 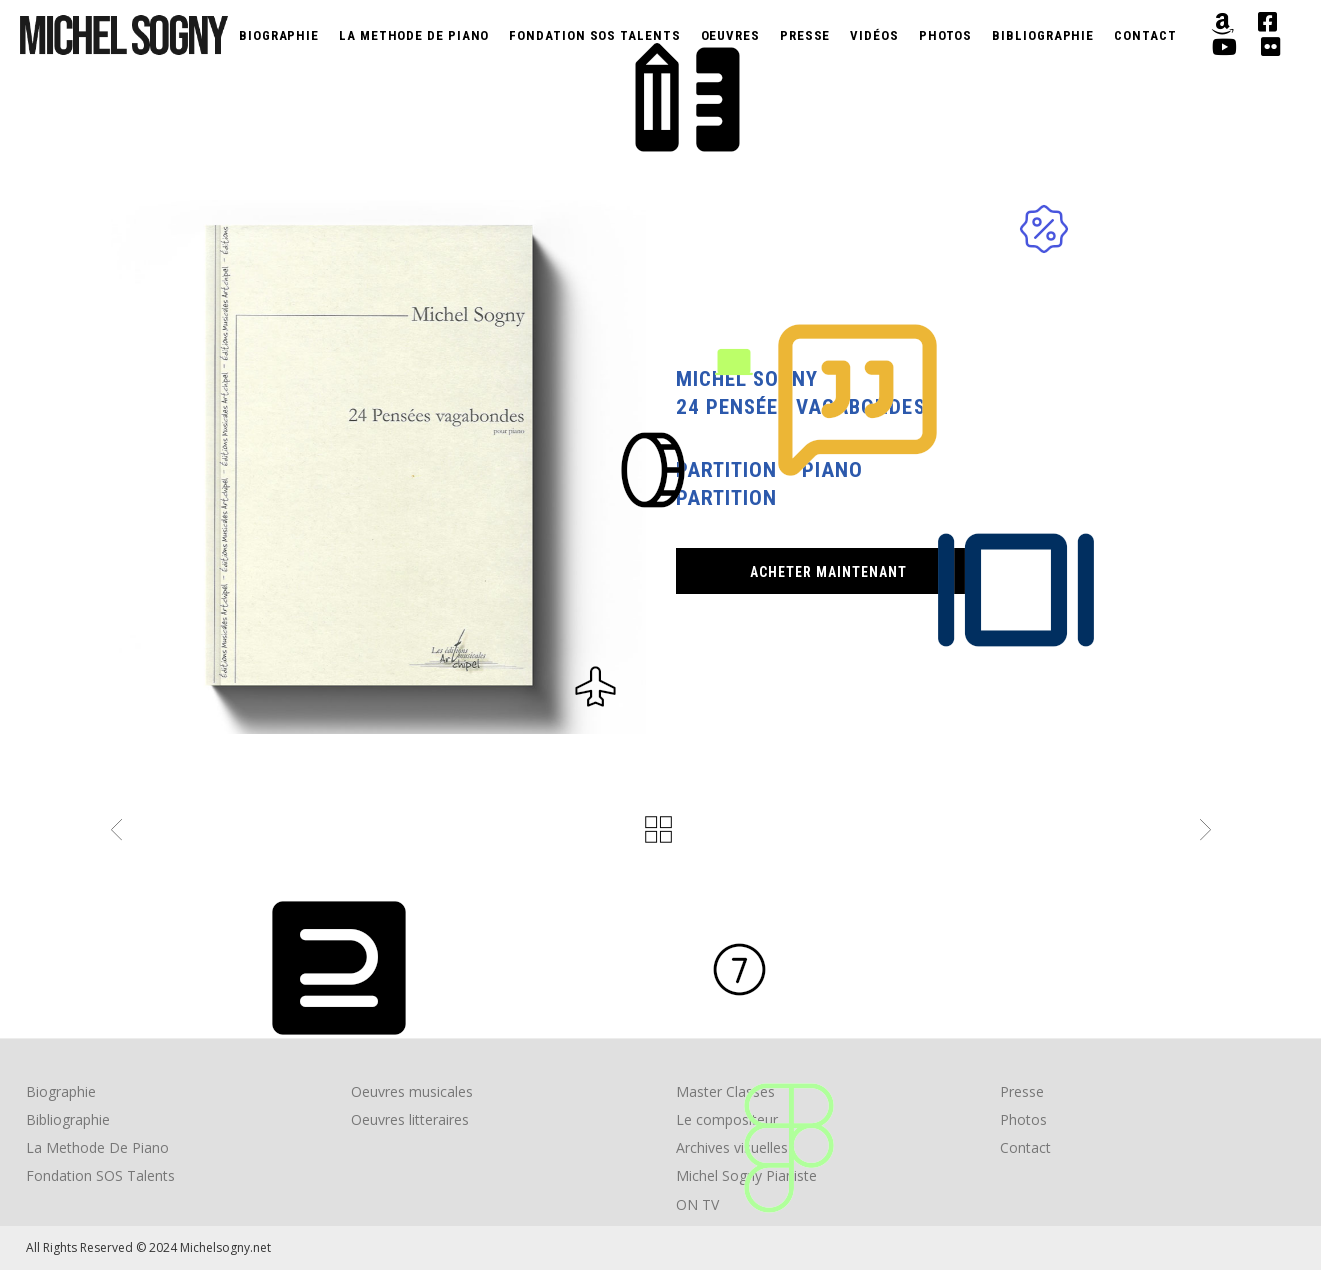 What do you see at coordinates (687, 99) in the screenshot?
I see `access design or editing tools` at bounding box center [687, 99].